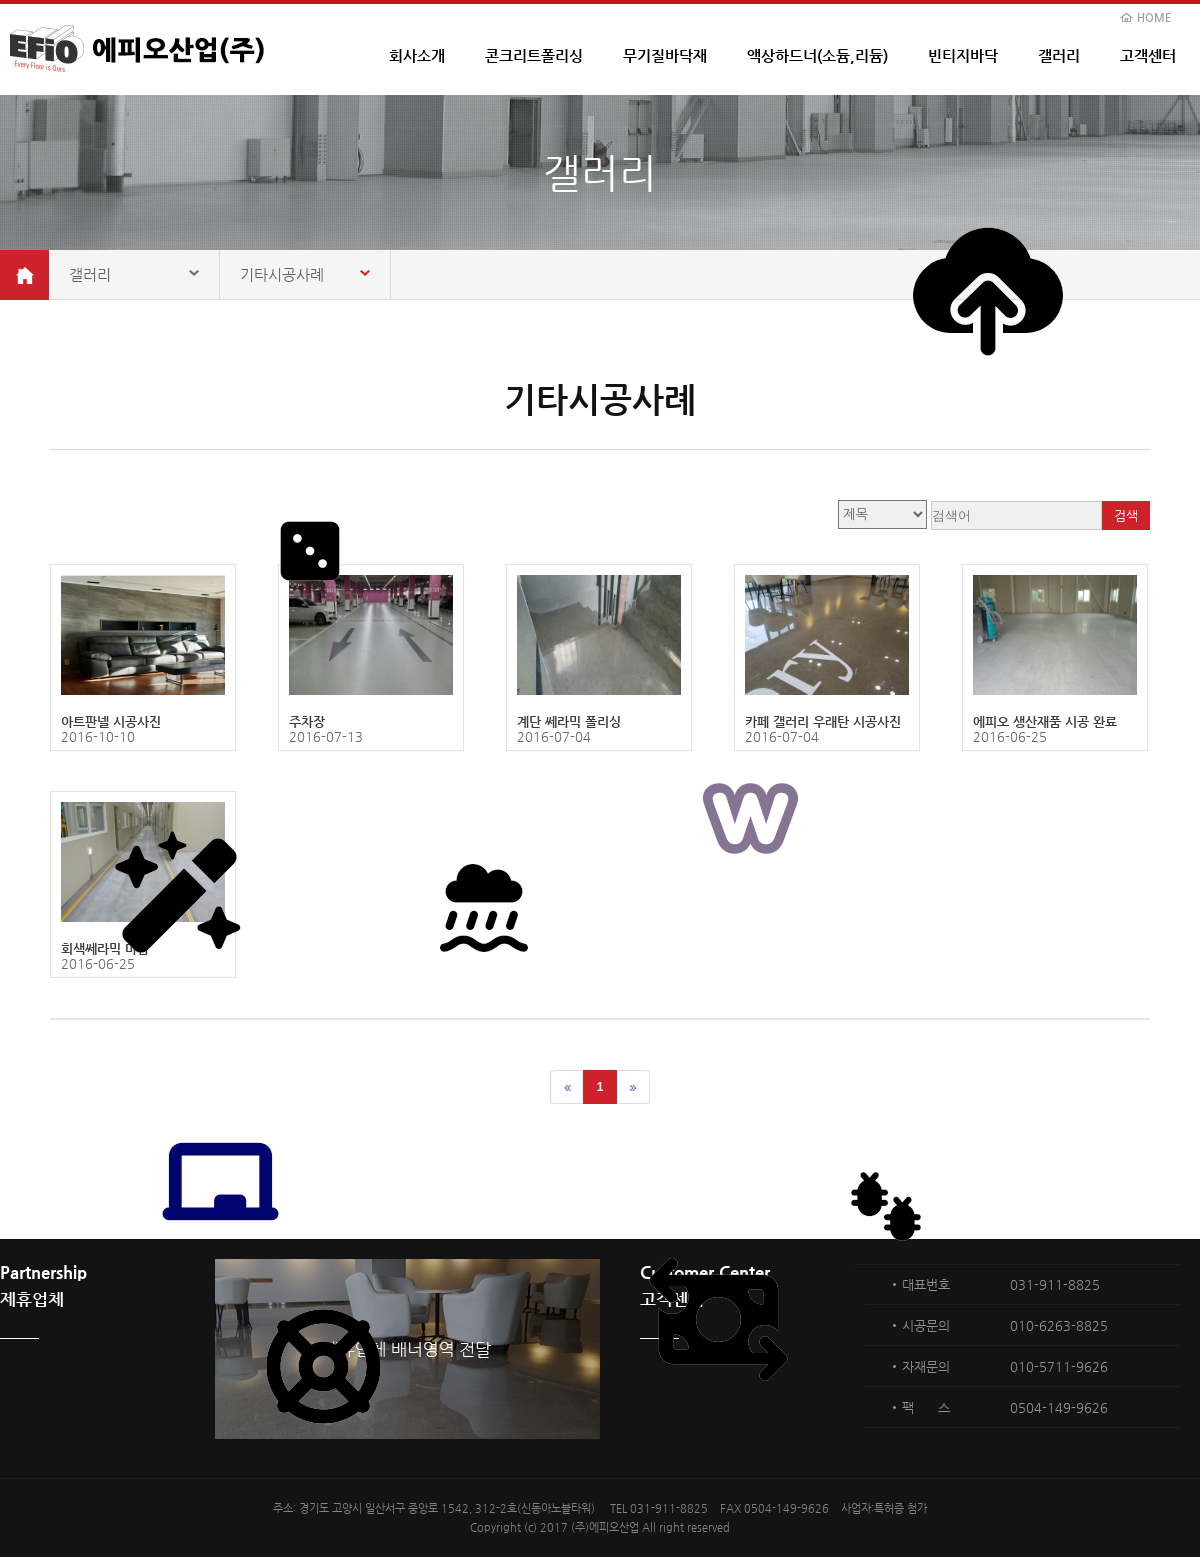 This screenshot has height=1557, width=1200. I want to click on access classroom or educational content, so click(220, 1181).